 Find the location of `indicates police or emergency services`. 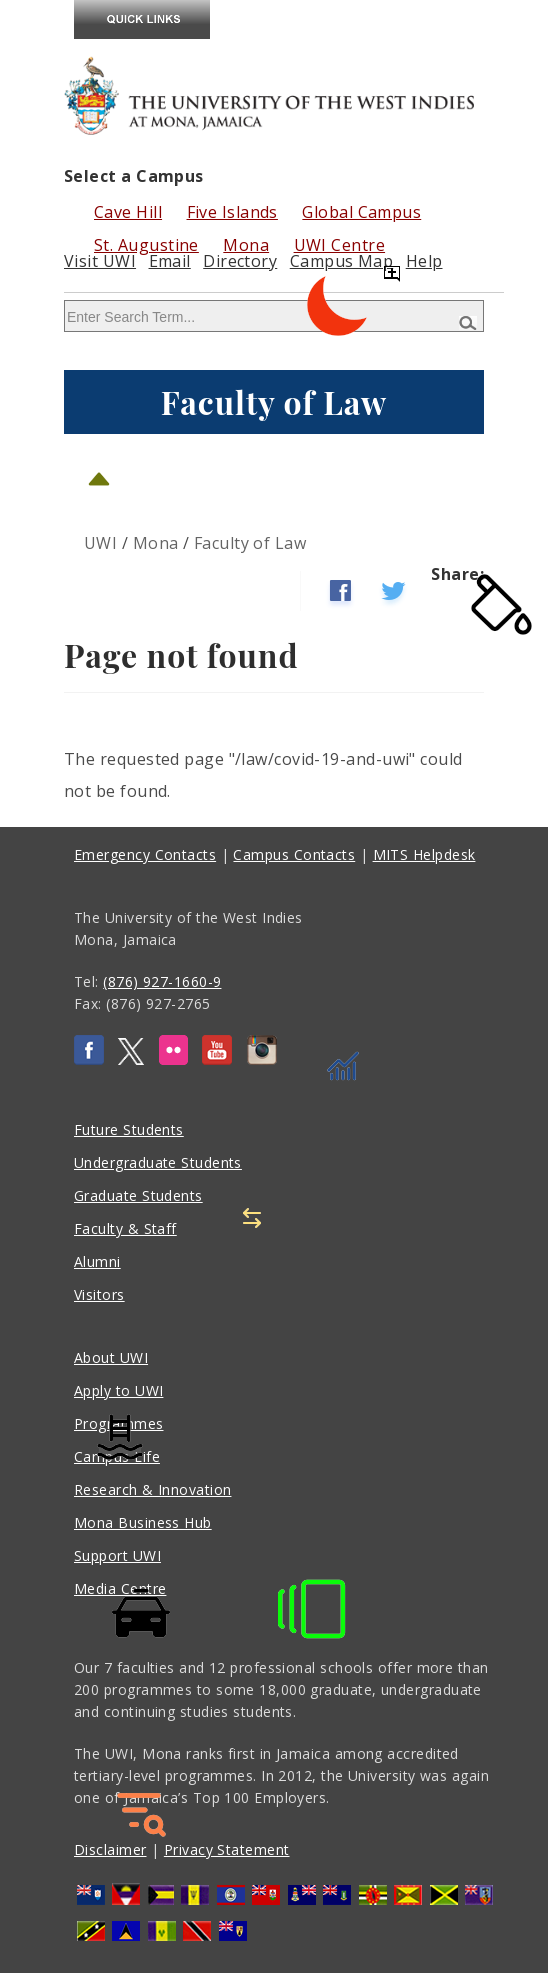

indicates police or emergency services is located at coordinates (141, 1616).